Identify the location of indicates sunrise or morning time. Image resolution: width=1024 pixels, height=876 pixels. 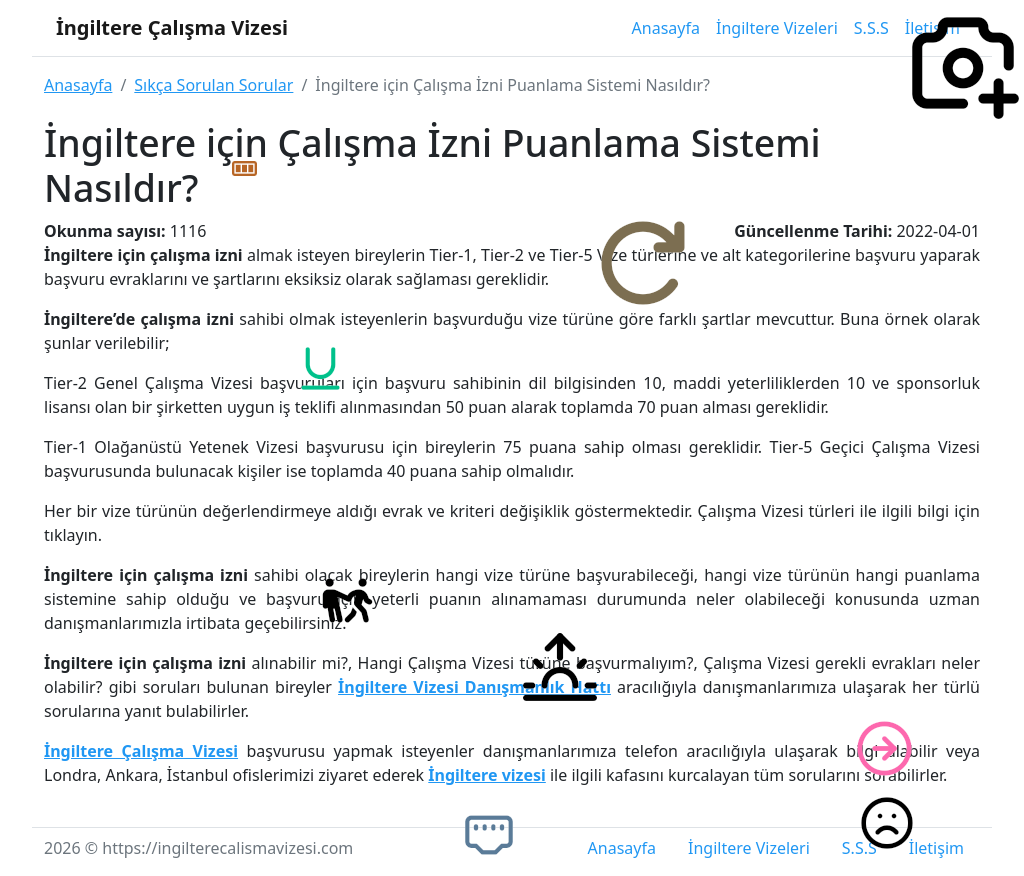
(560, 667).